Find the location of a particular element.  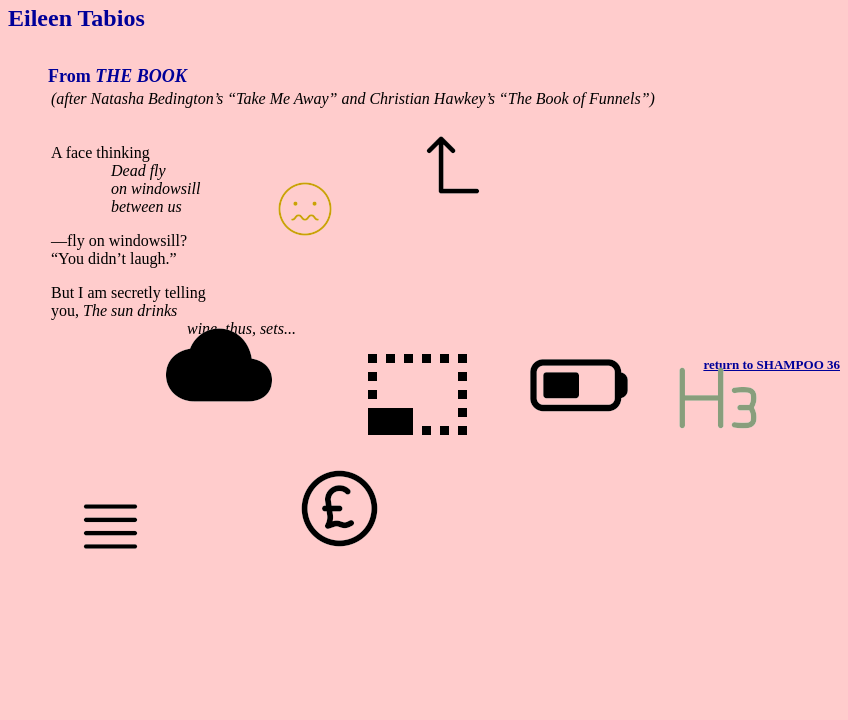

view balance in british pounds is located at coordinates (339, 508).